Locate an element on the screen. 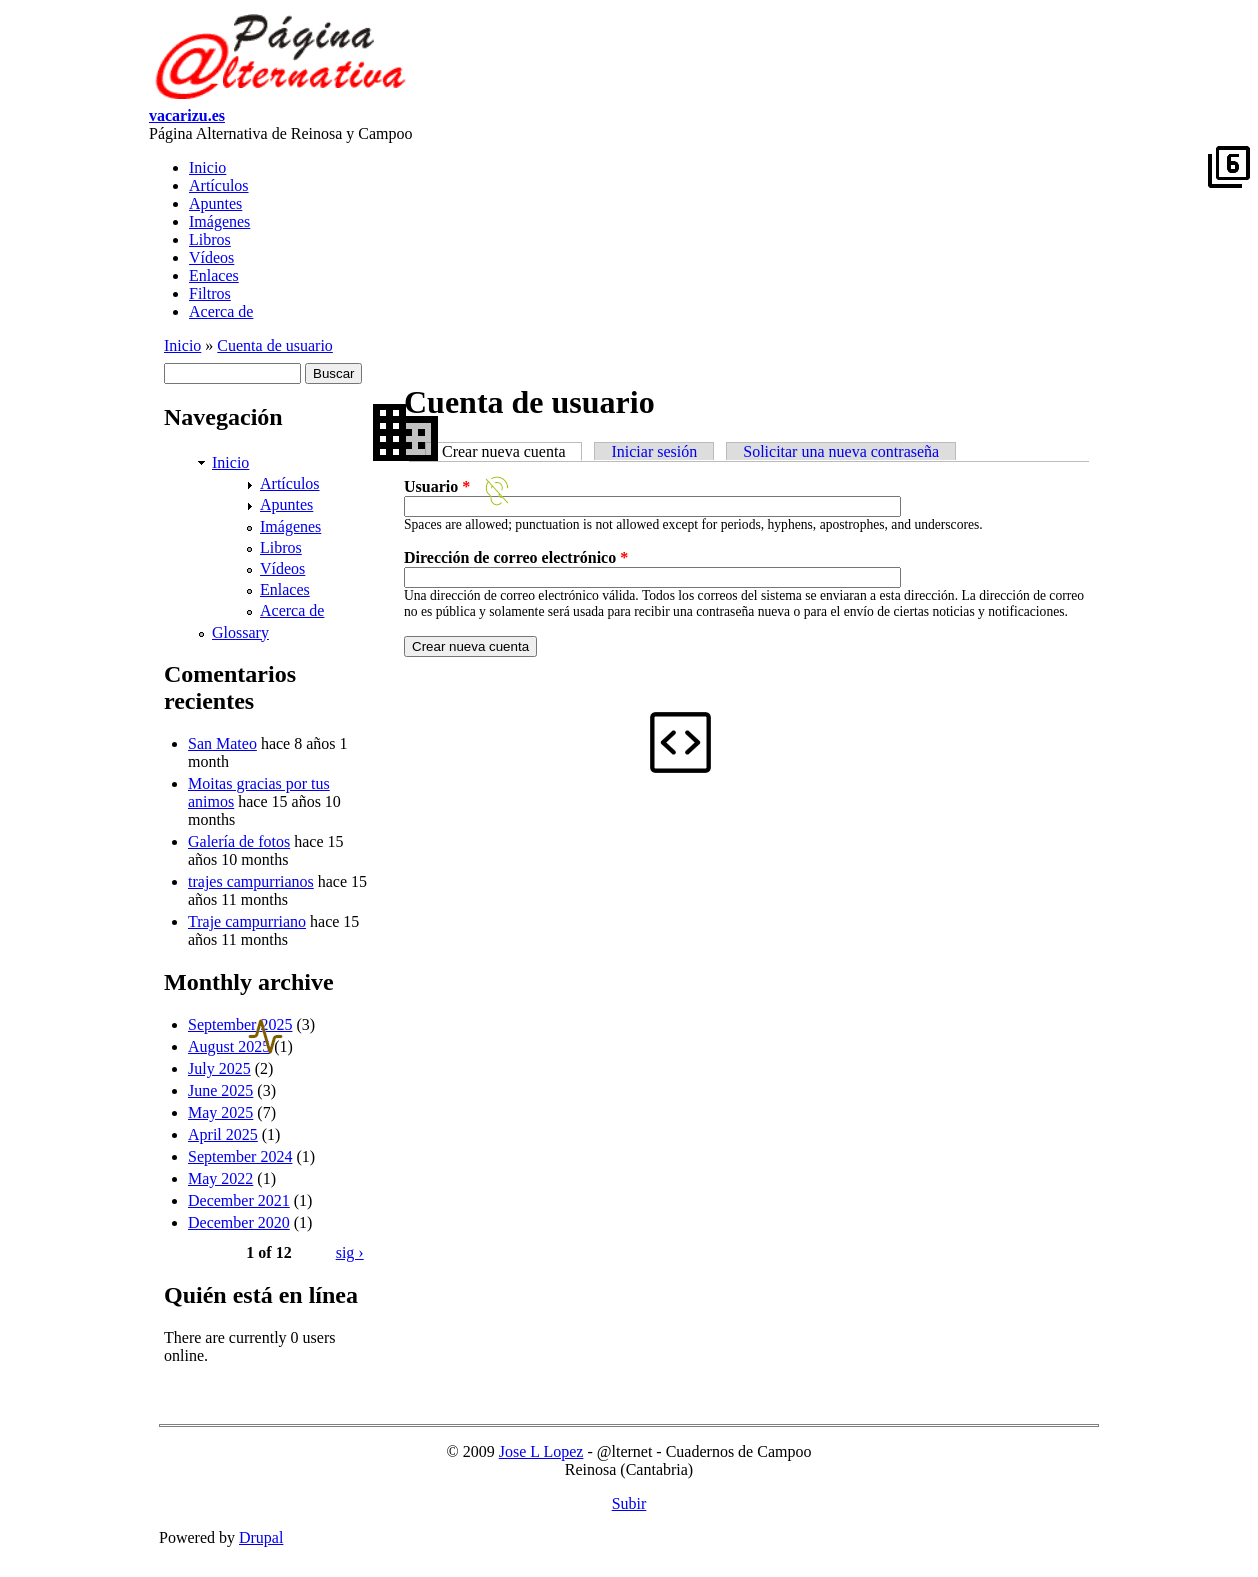  indicates 6 items selected or filtered is located at coordinates (1229, 167).